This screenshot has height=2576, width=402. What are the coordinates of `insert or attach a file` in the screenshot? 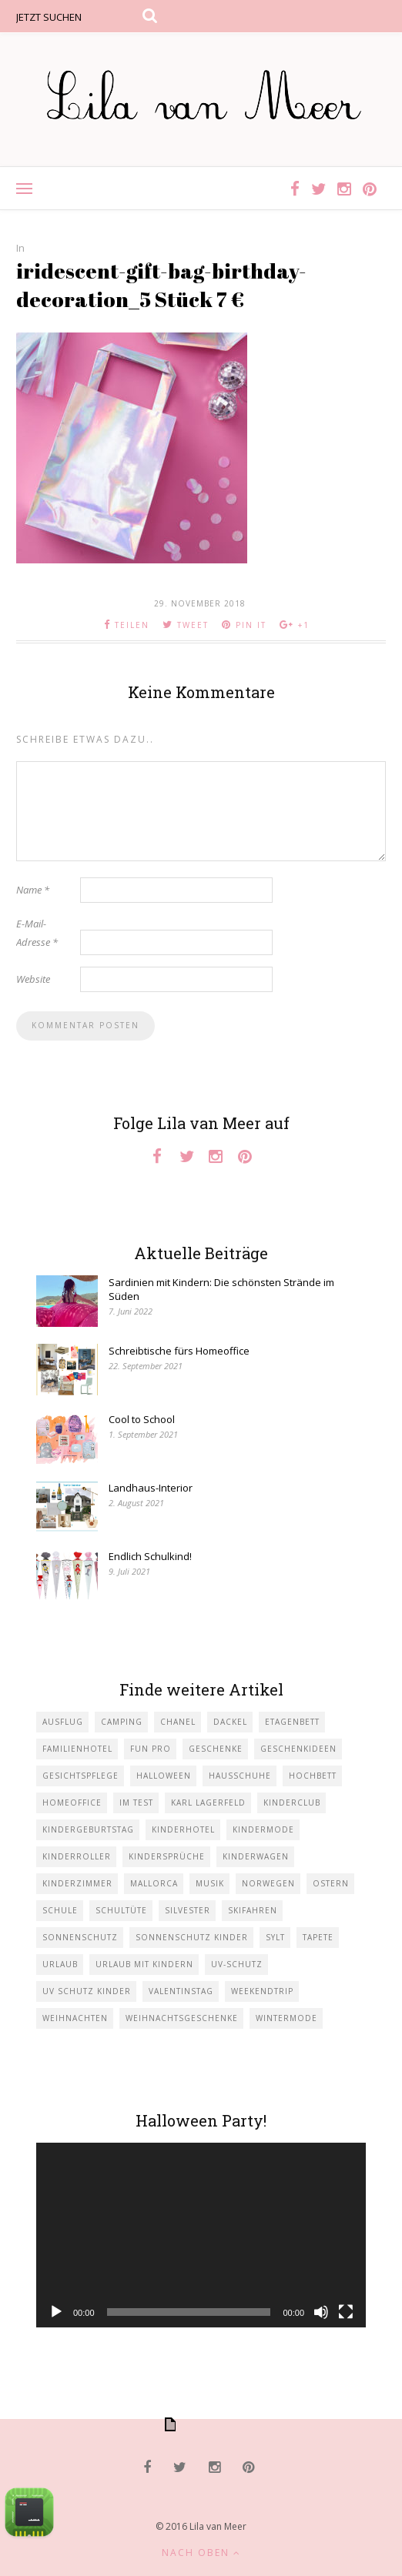 It's located at (170, 2424).